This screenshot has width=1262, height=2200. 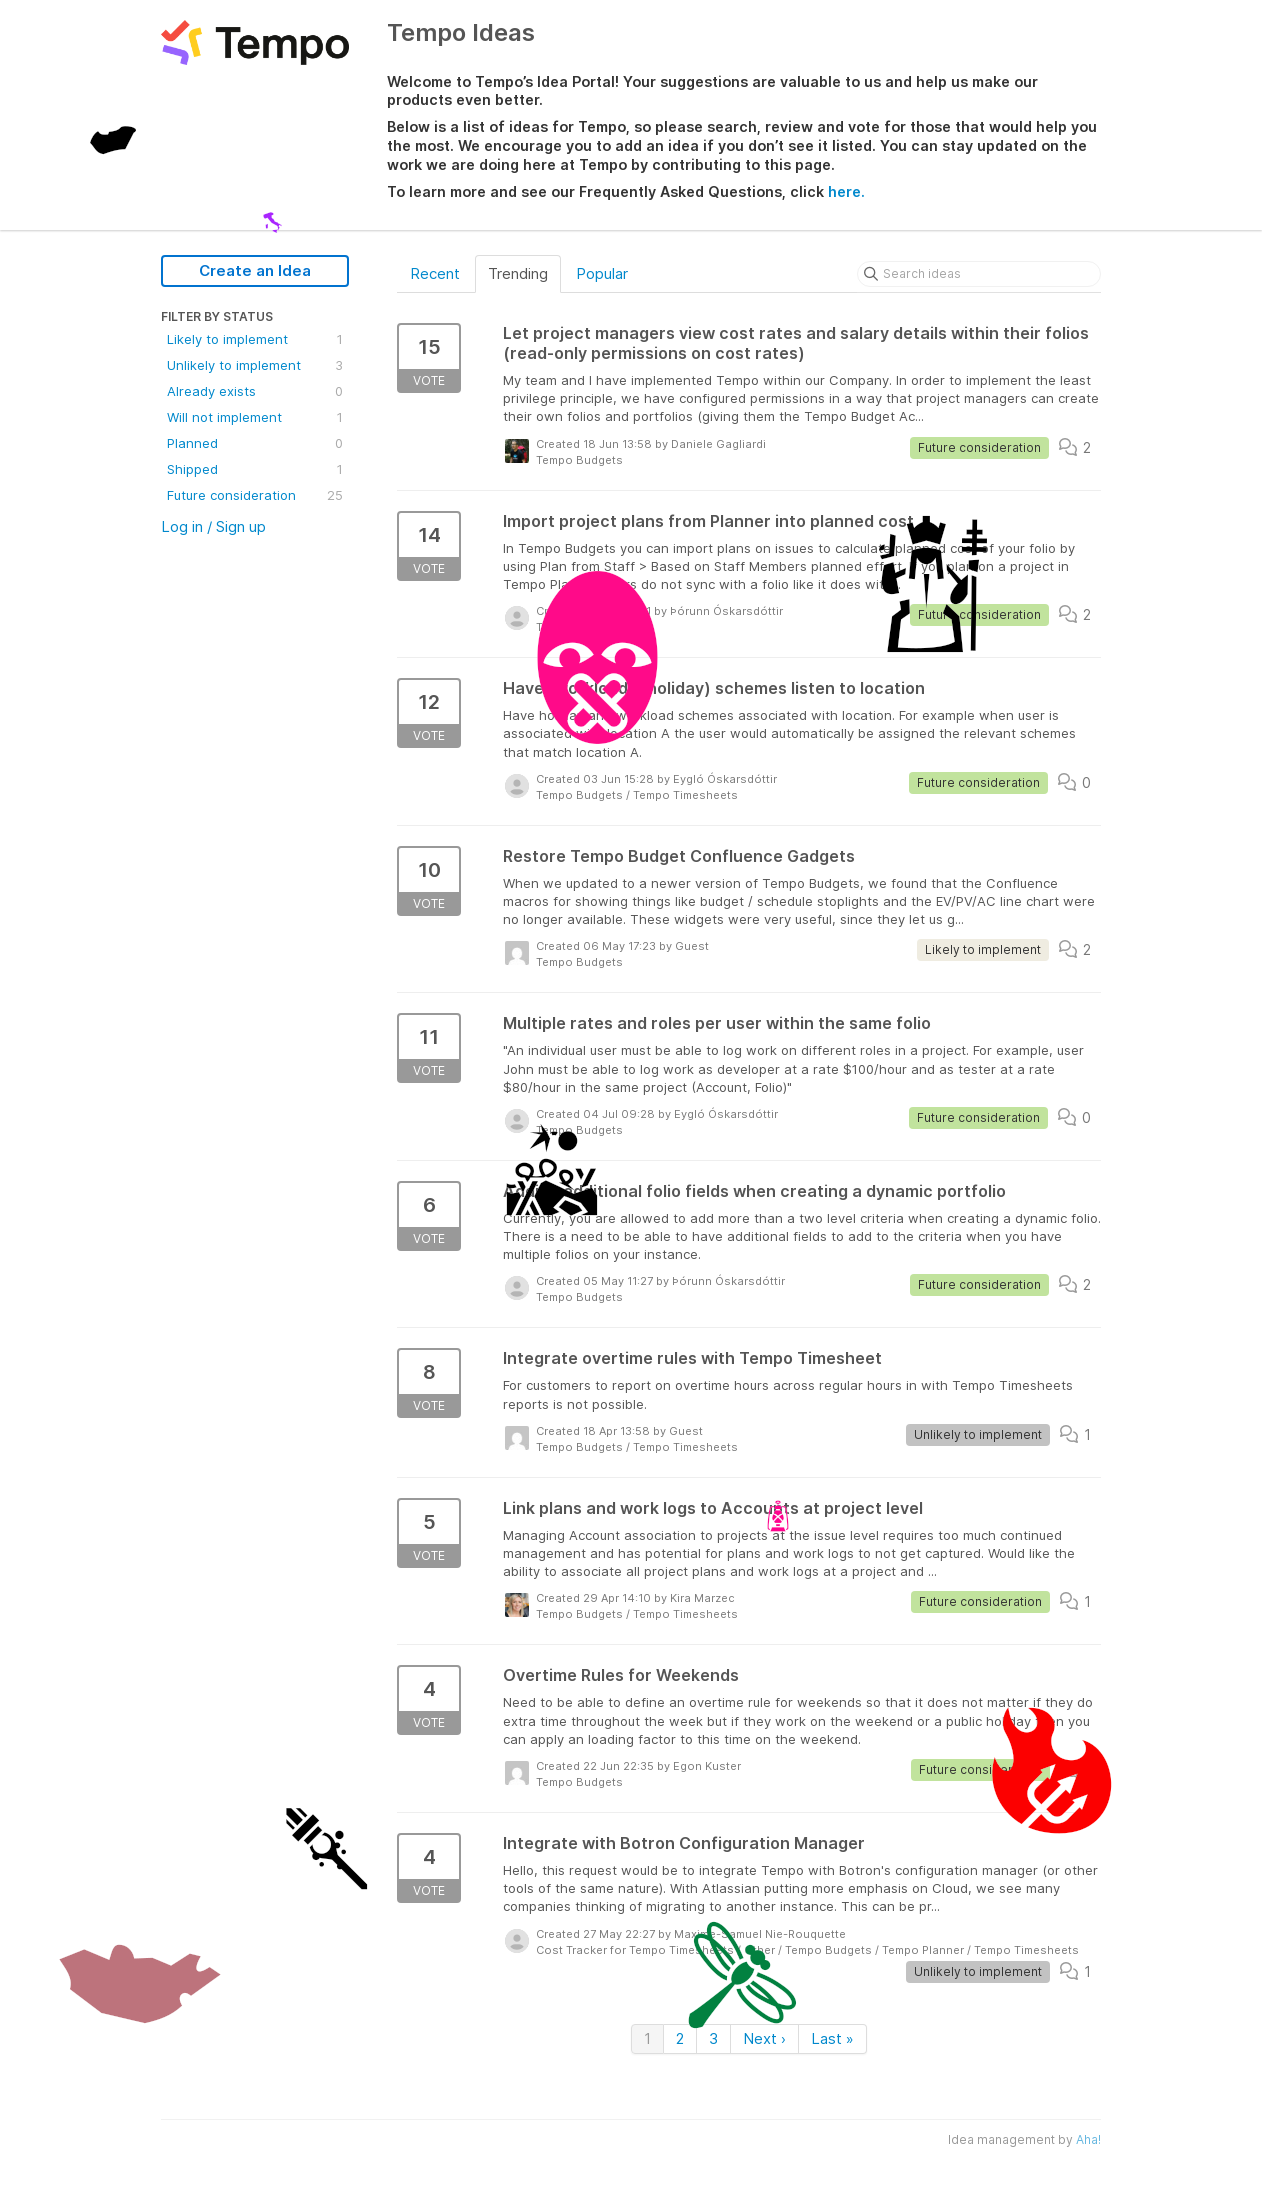 What do you see at coordinates (597, 657) in the screenshot?
I see `indicates a user or contact has been muted` at bounding box center [597, 657].